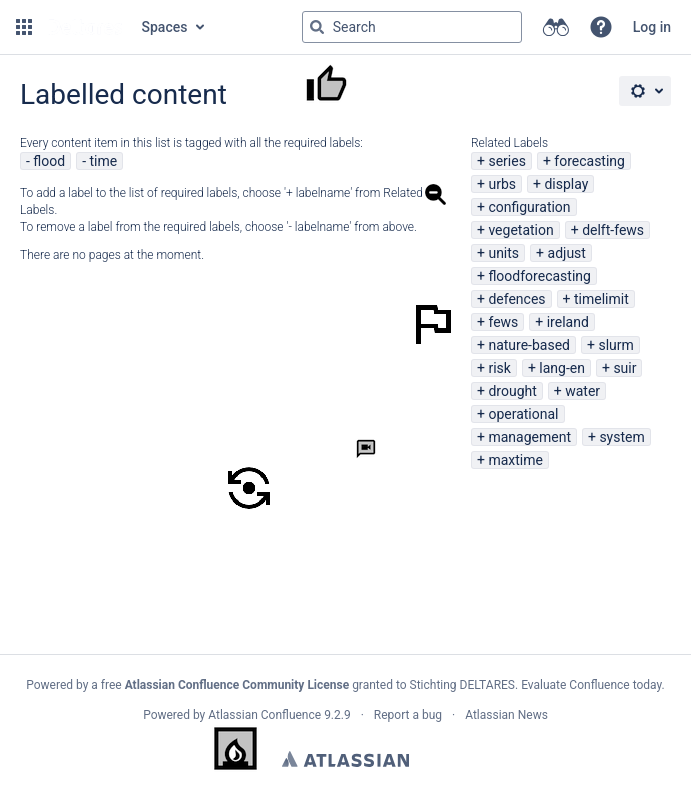 The width and height of the screenshot is (691, 792). I want to click on like or upvote content, so click(326, 84).